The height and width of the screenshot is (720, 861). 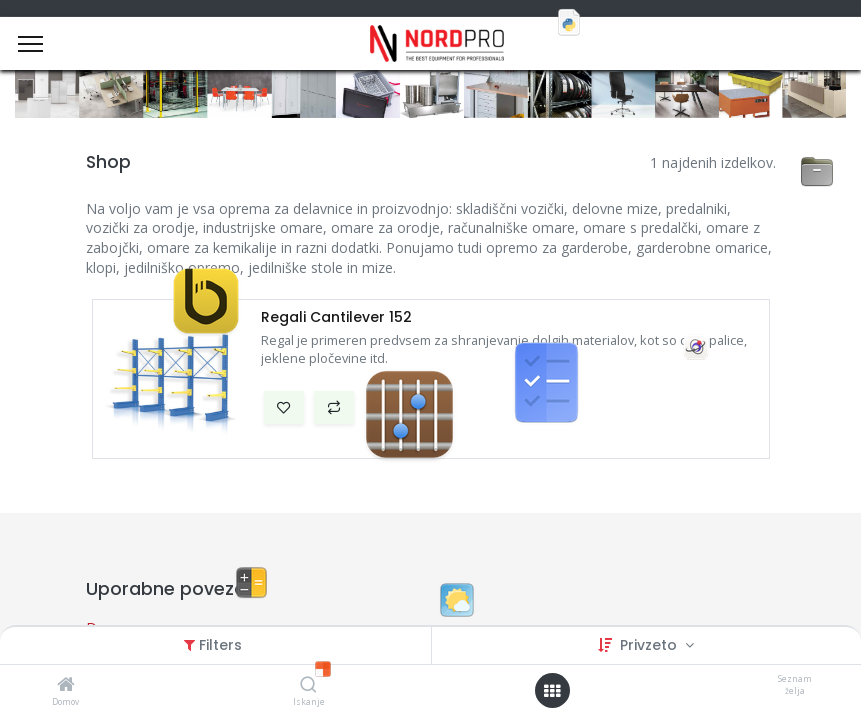 I want to click on open mkvmerge video merging tool, so click(x=696, y=347).